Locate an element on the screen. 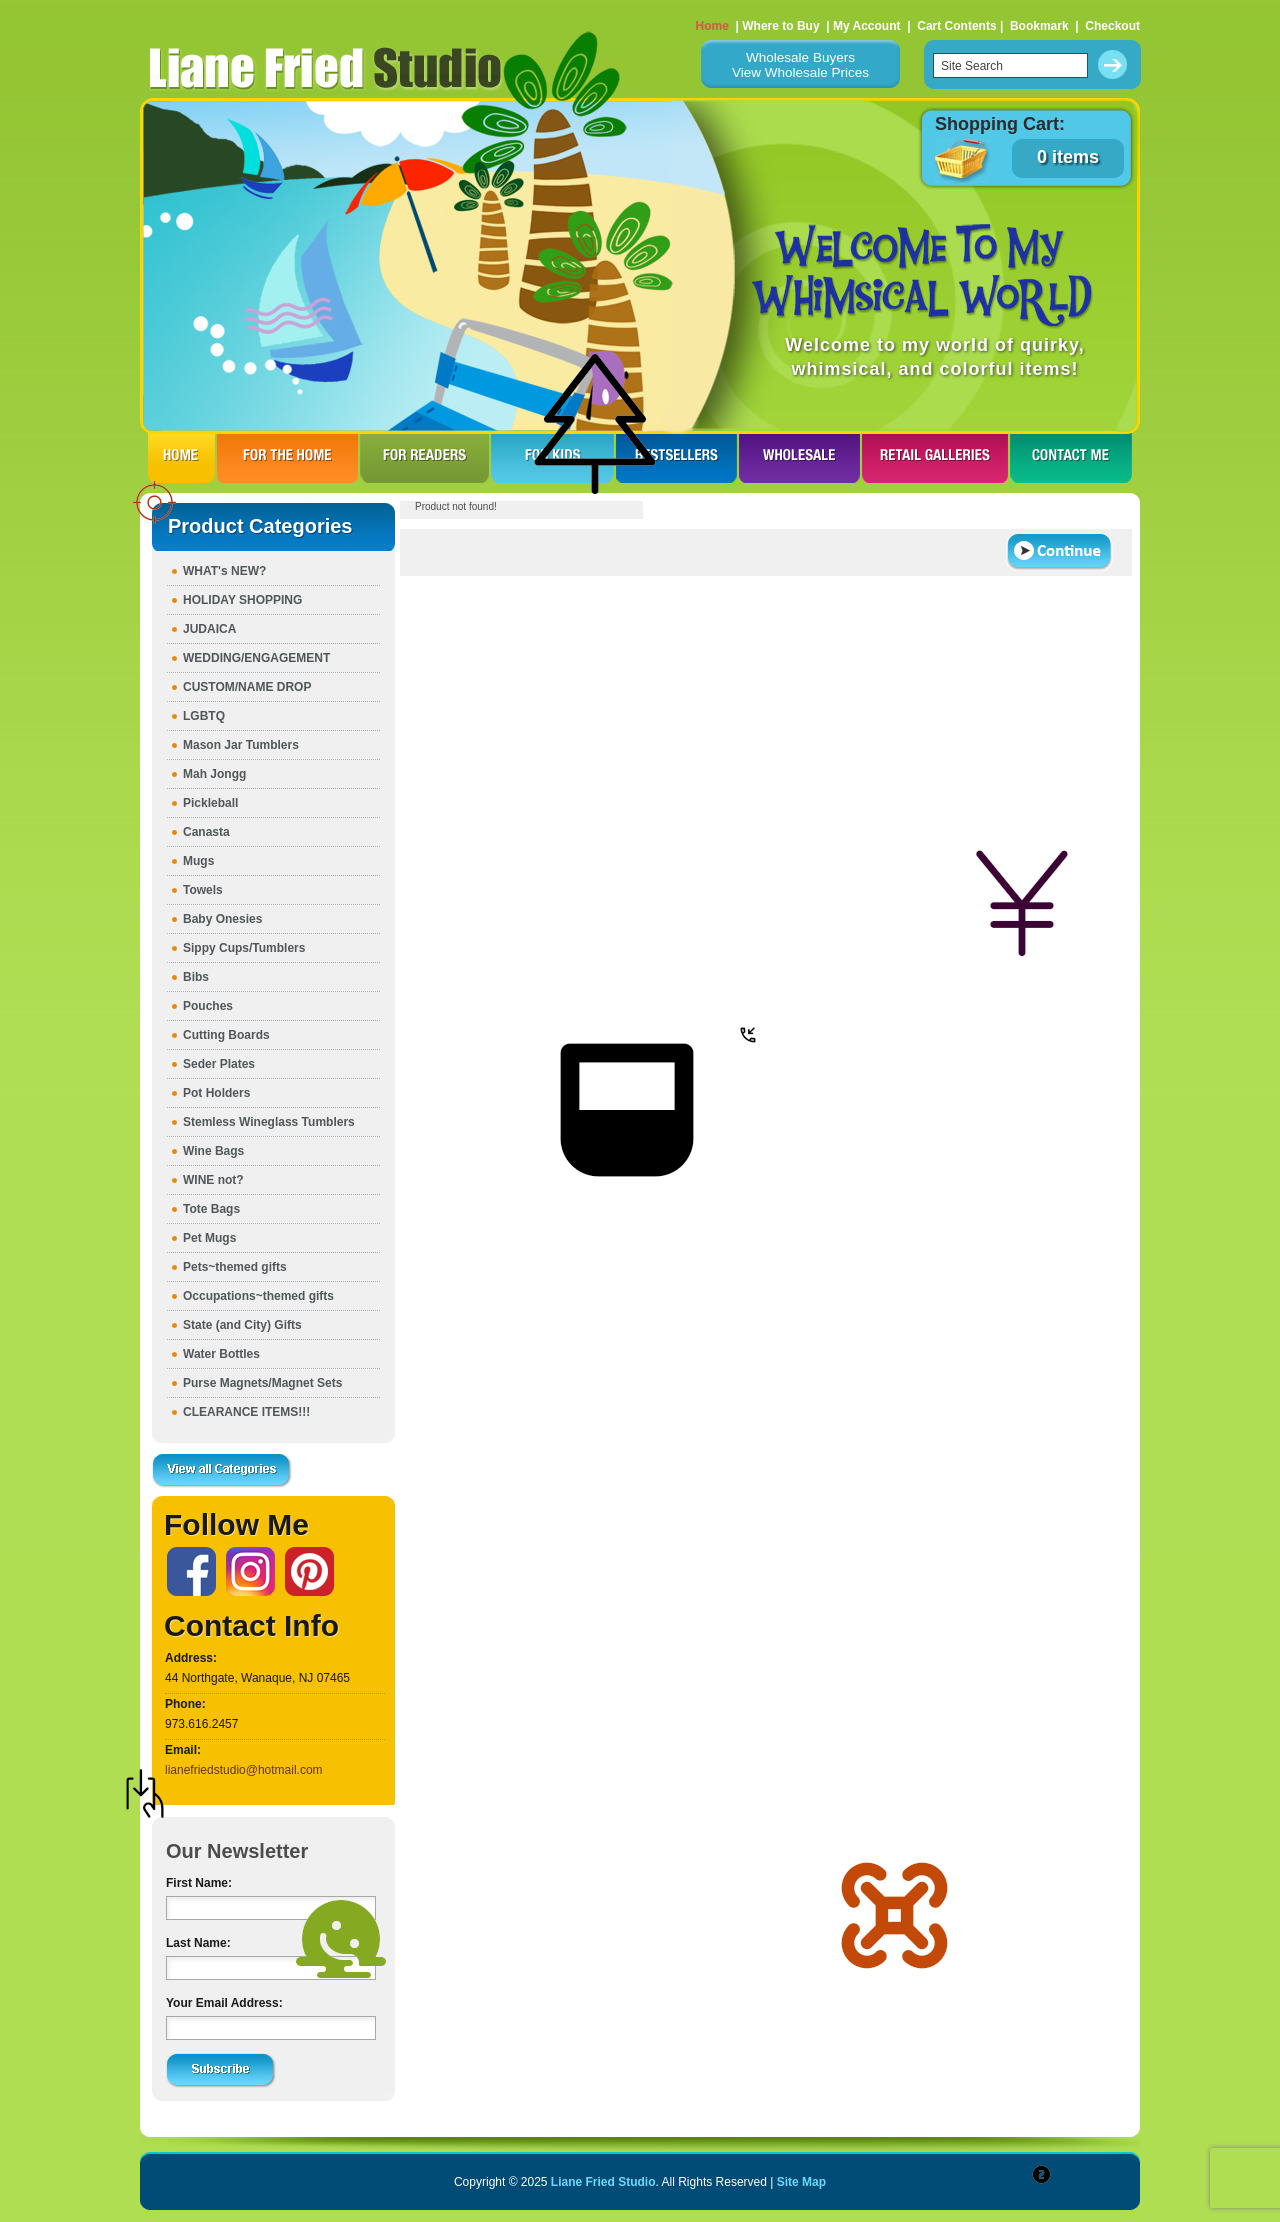  view drink or beverage options is located at coordinates (627, 1110).